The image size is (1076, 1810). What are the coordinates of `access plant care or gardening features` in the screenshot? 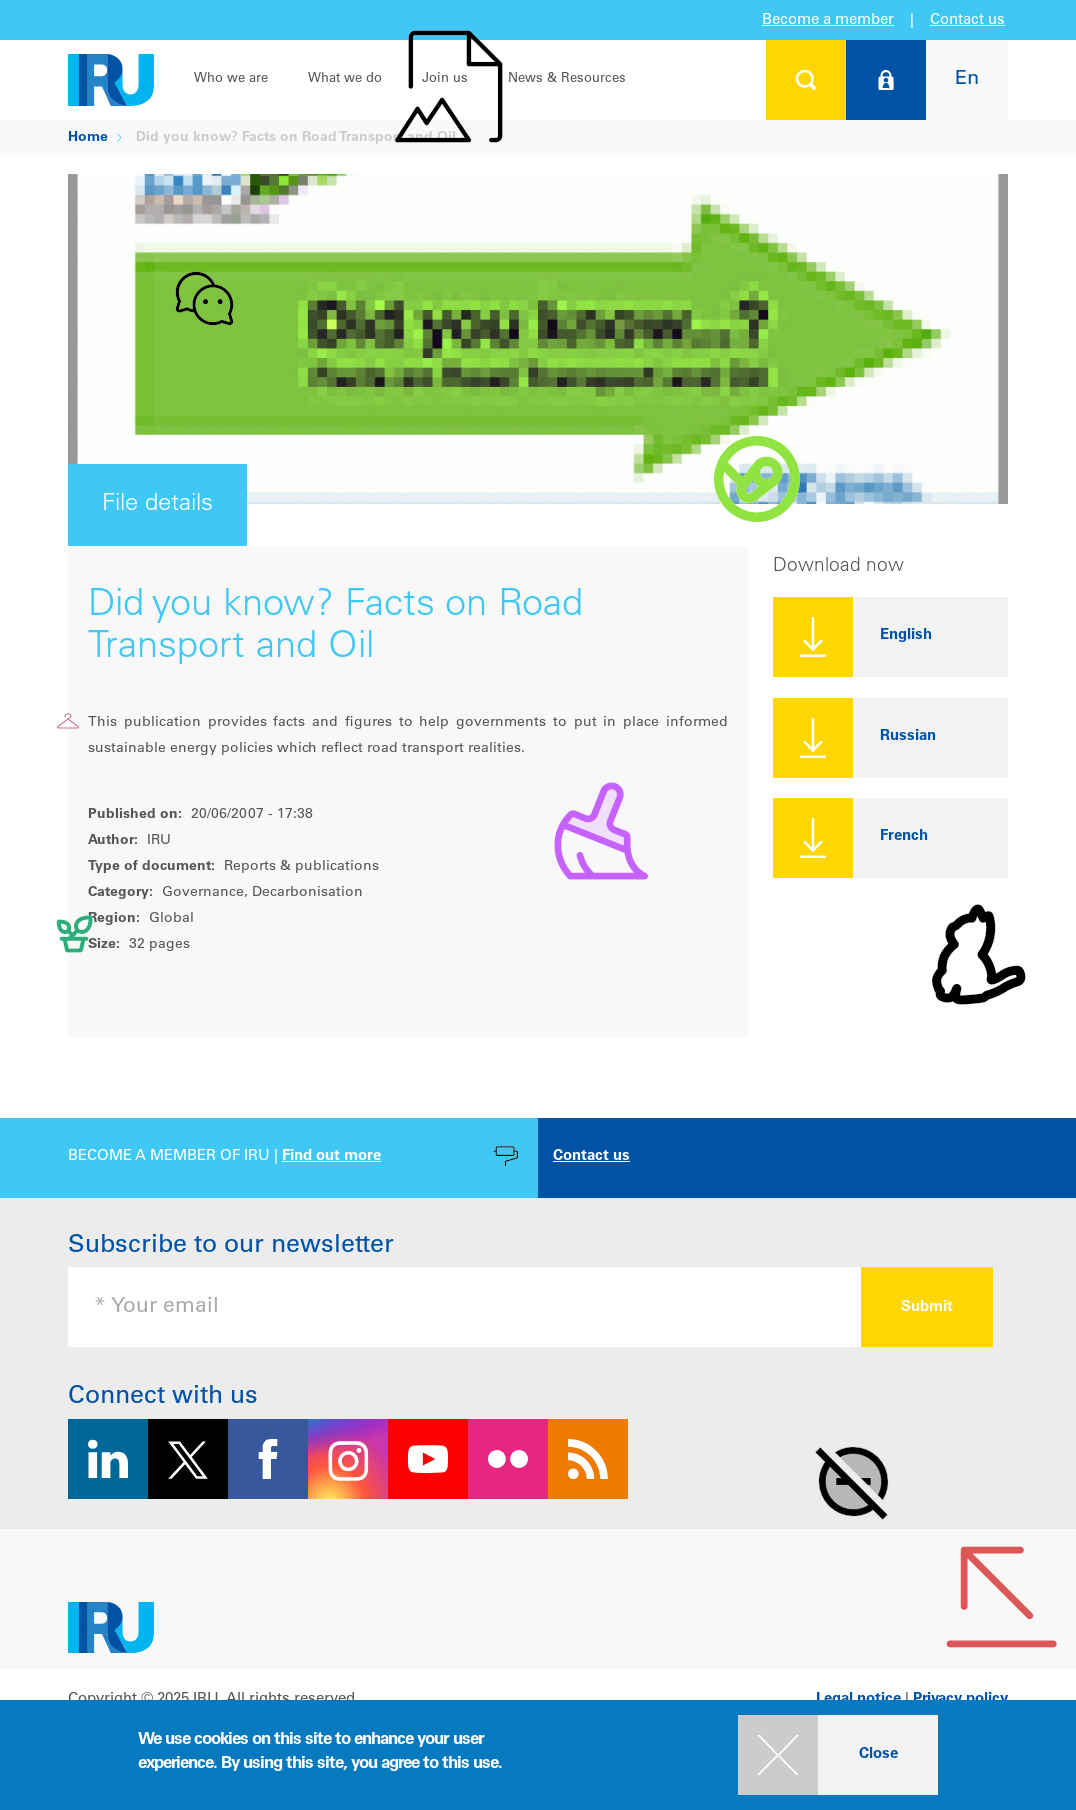 It's located at (74, 934).